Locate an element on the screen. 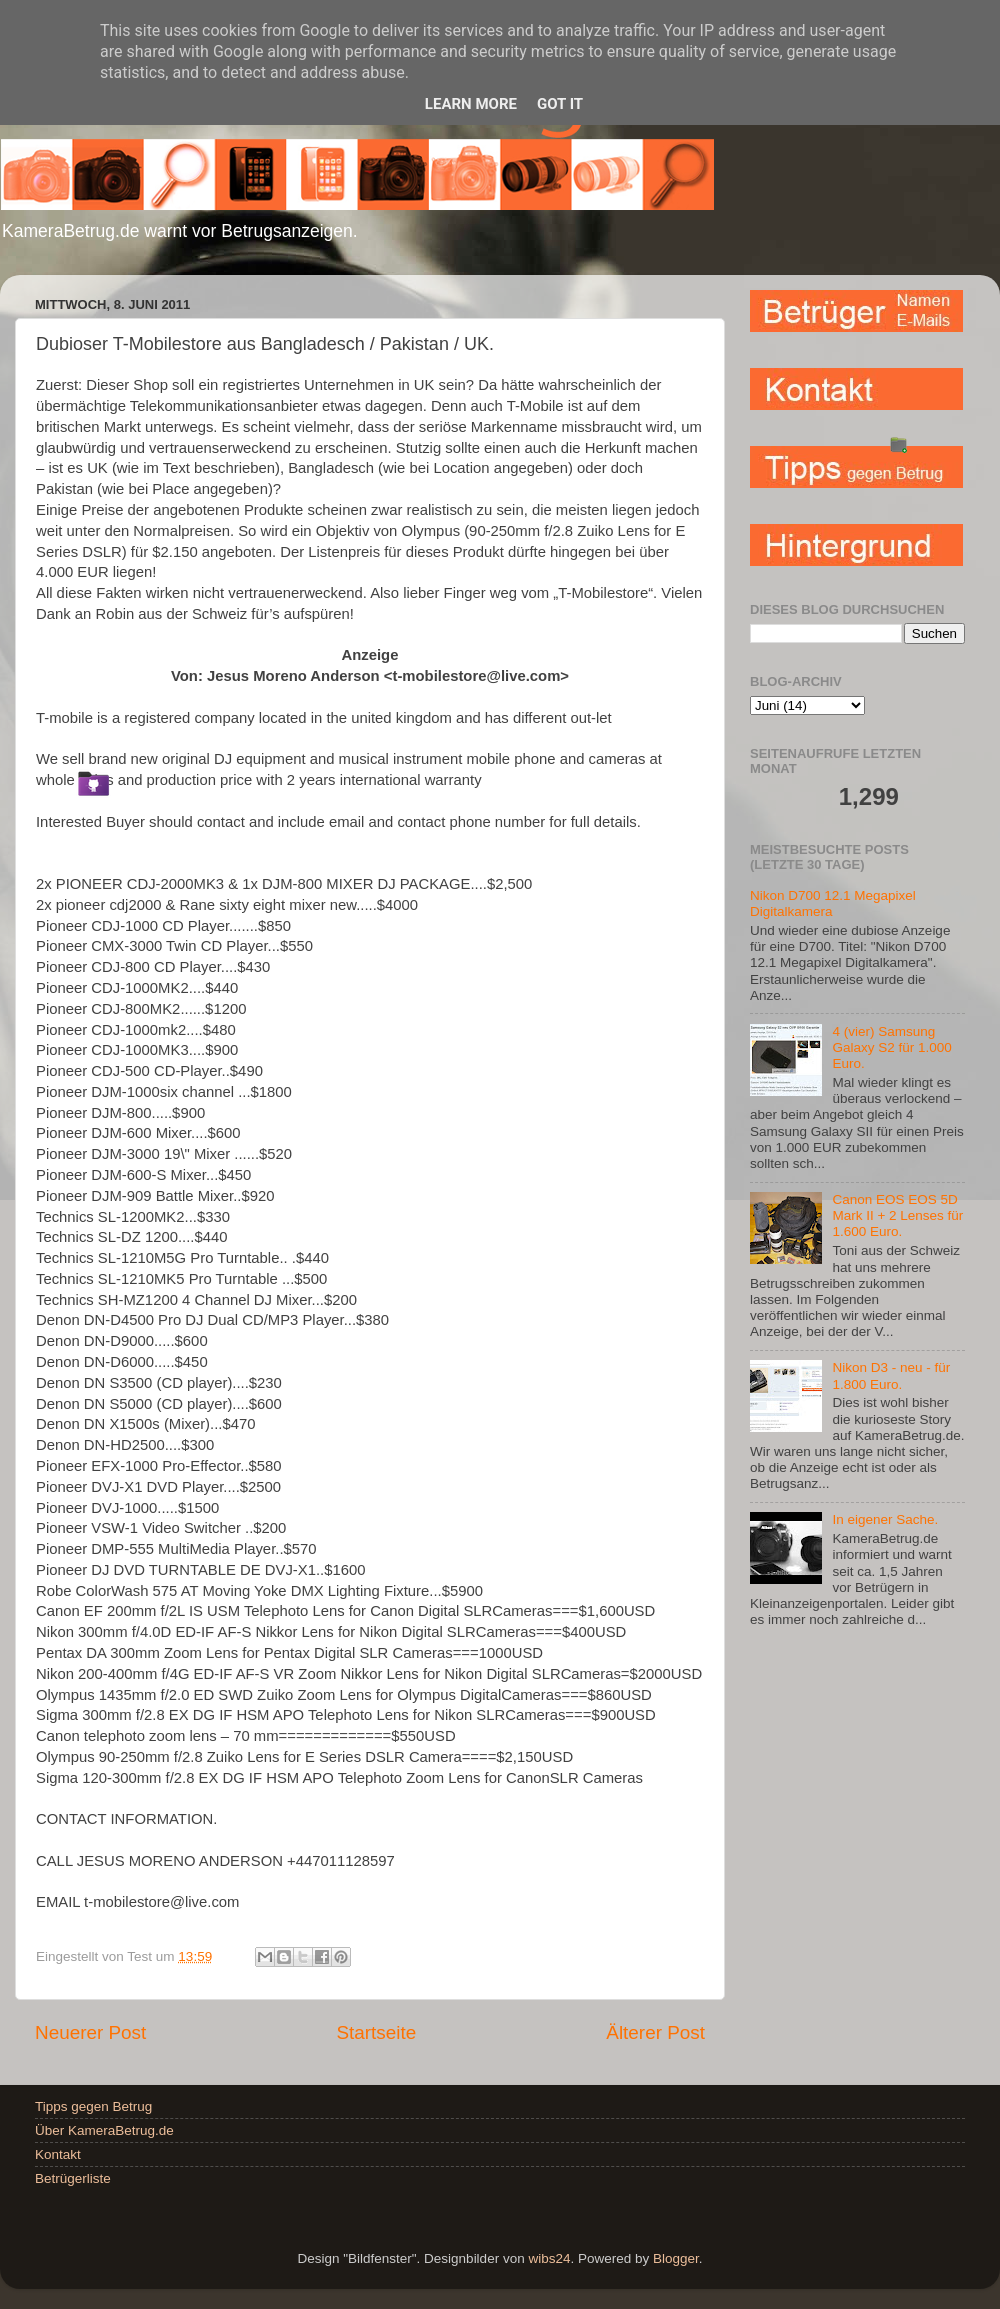 The width and height of the screenshot is (1000, 2309). open github repository folder is located at coordinates (93, 784).